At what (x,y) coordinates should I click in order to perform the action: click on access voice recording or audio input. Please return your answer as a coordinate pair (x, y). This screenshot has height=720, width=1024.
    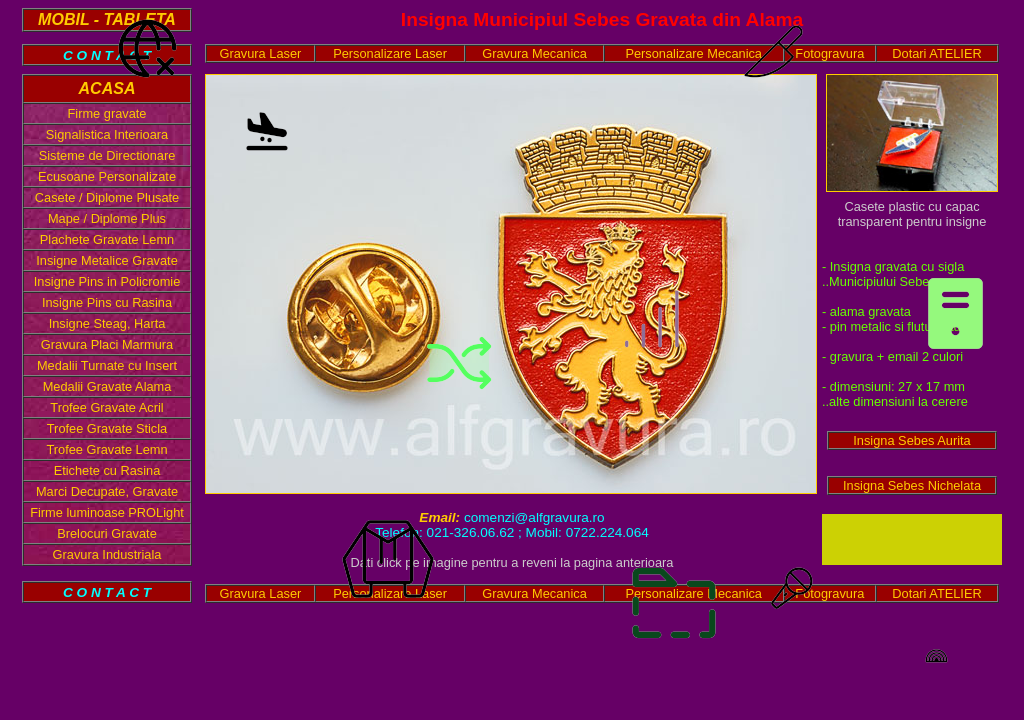
    Looking at the image, I should click on (791, 589).